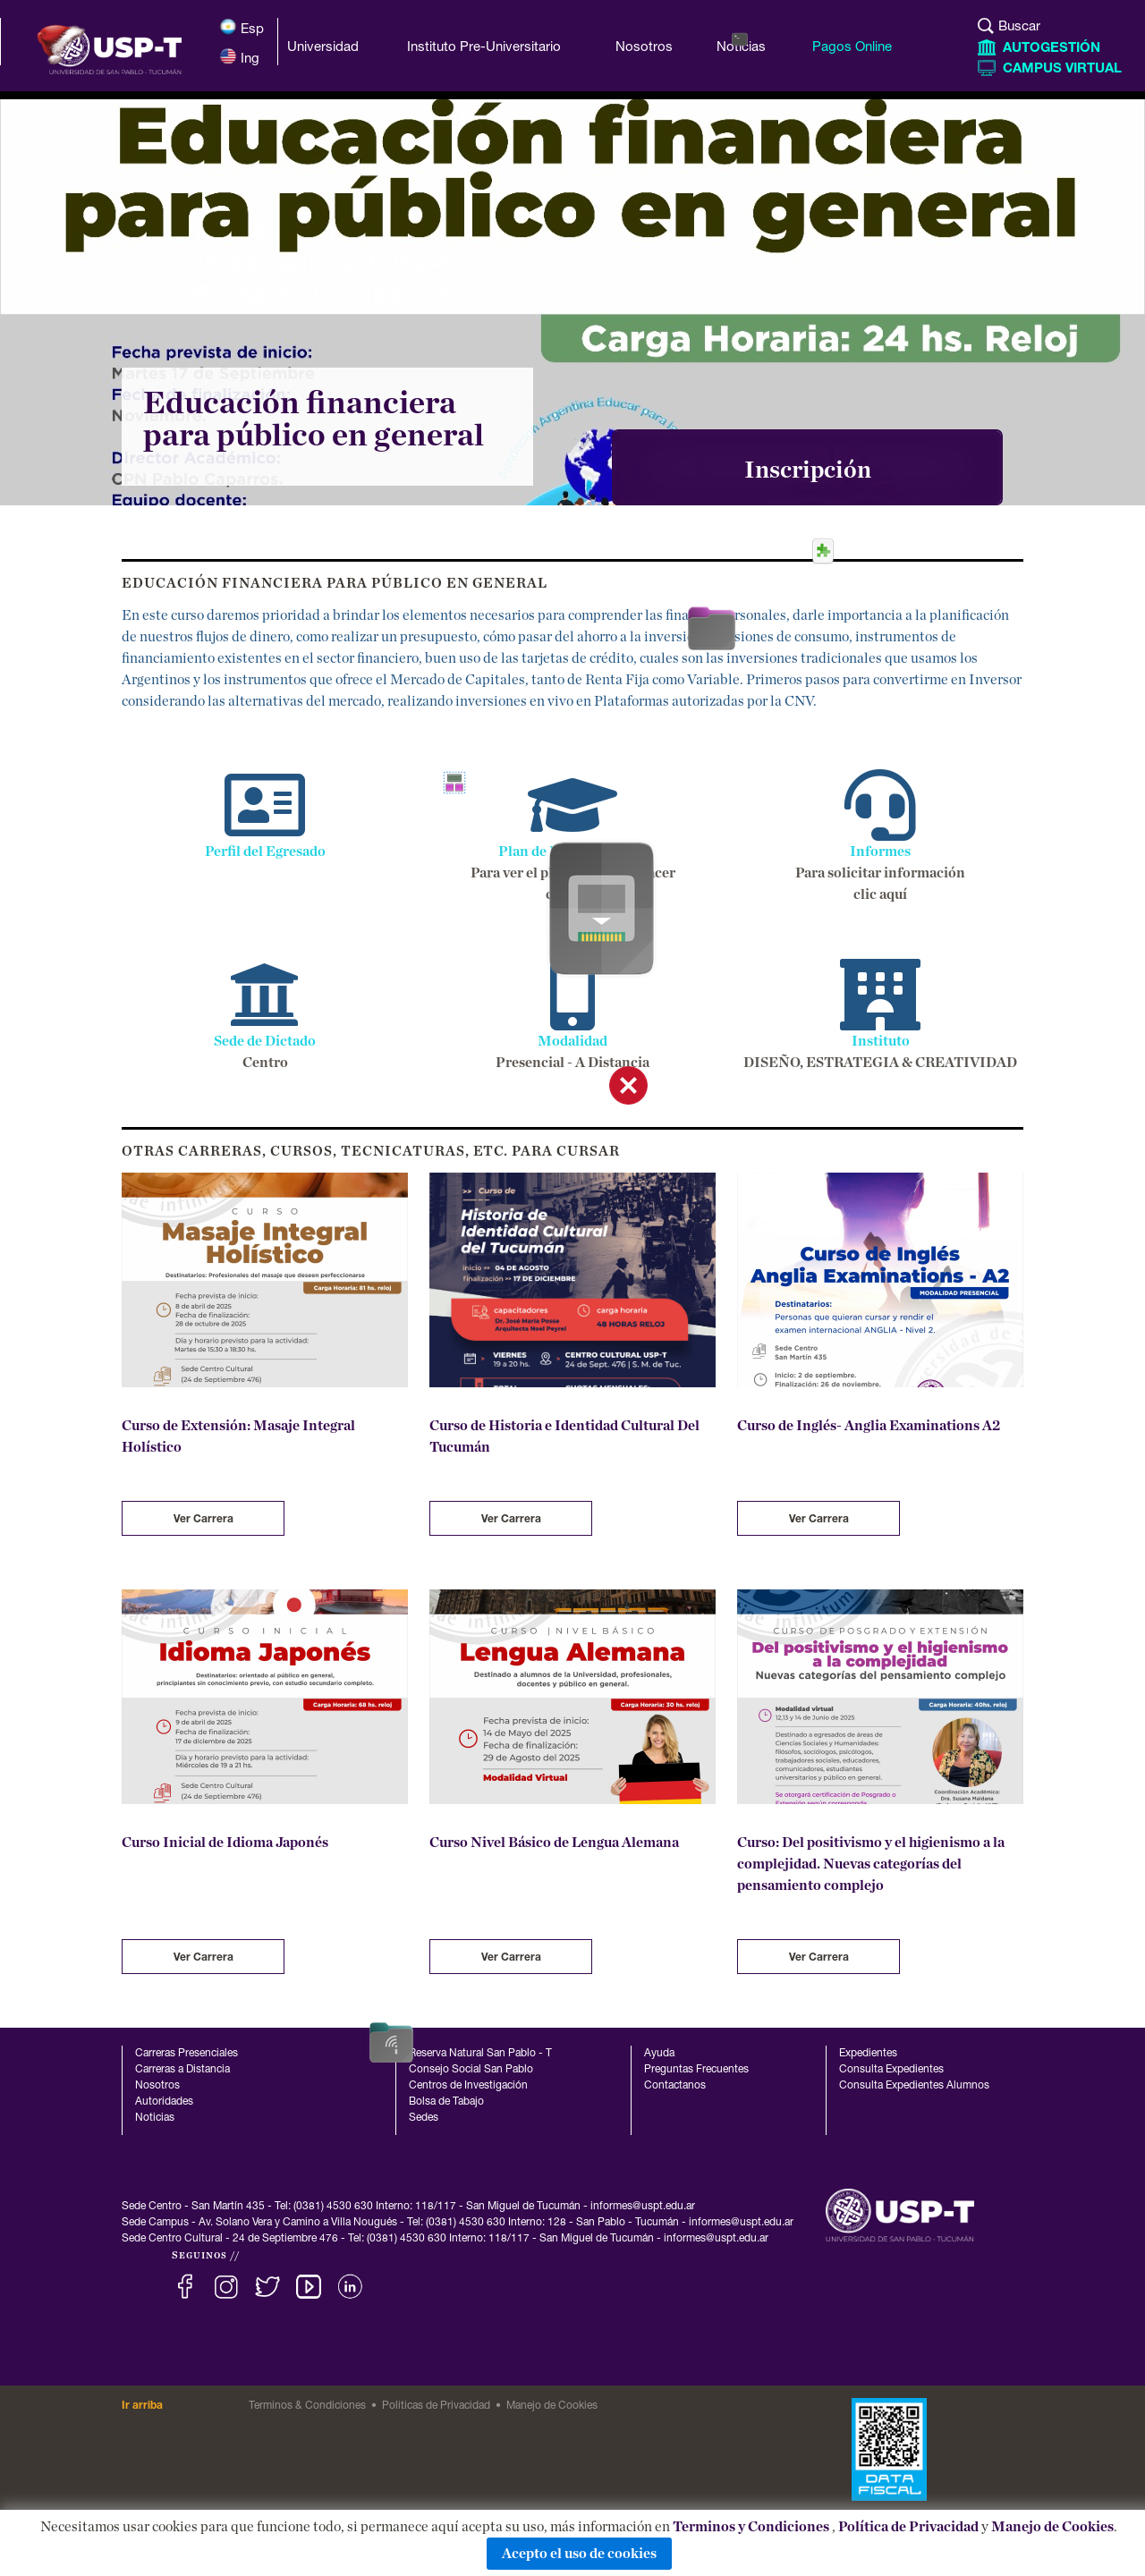 This screenshot has width=1145, height=2576. I want to click on cancel or close the current action, so click(628, 1085).